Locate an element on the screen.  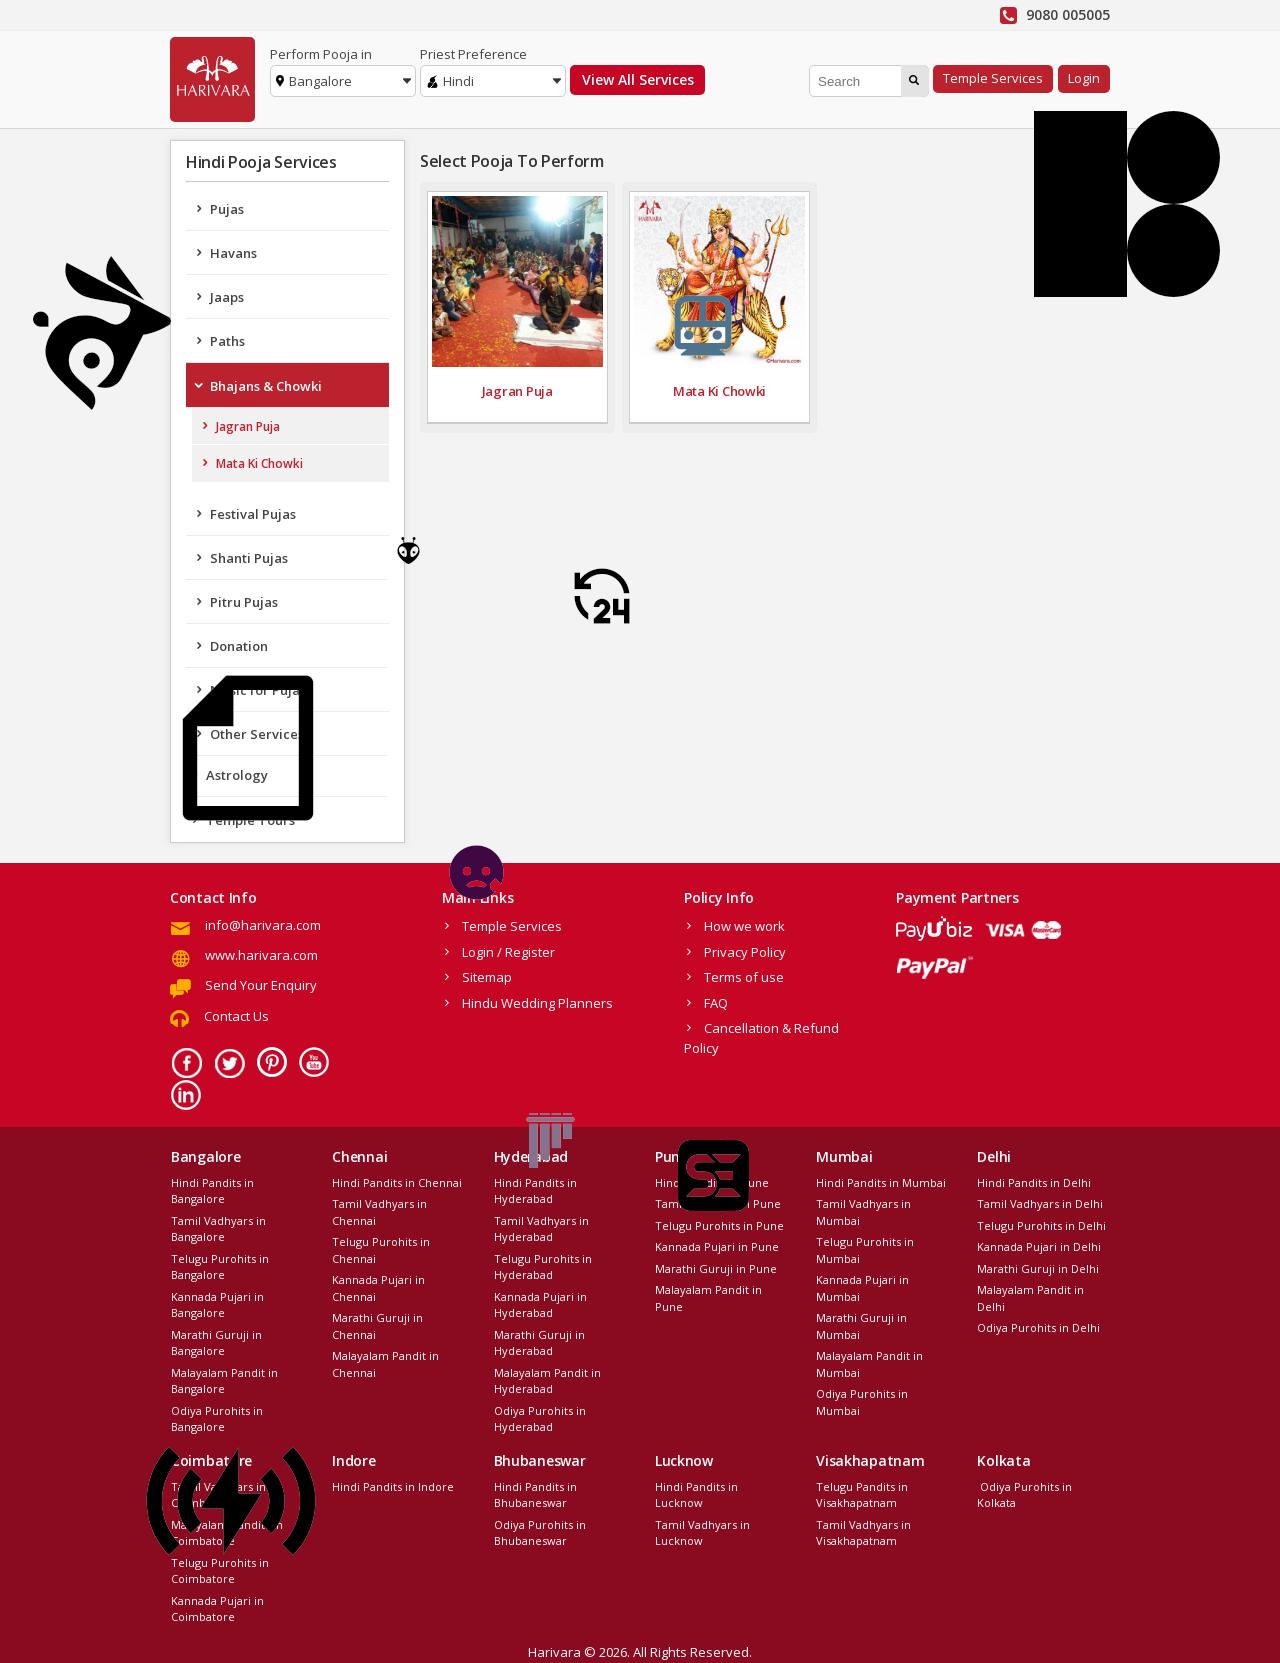
open Subtitle Edit application is located at coordinates (713, 1175).